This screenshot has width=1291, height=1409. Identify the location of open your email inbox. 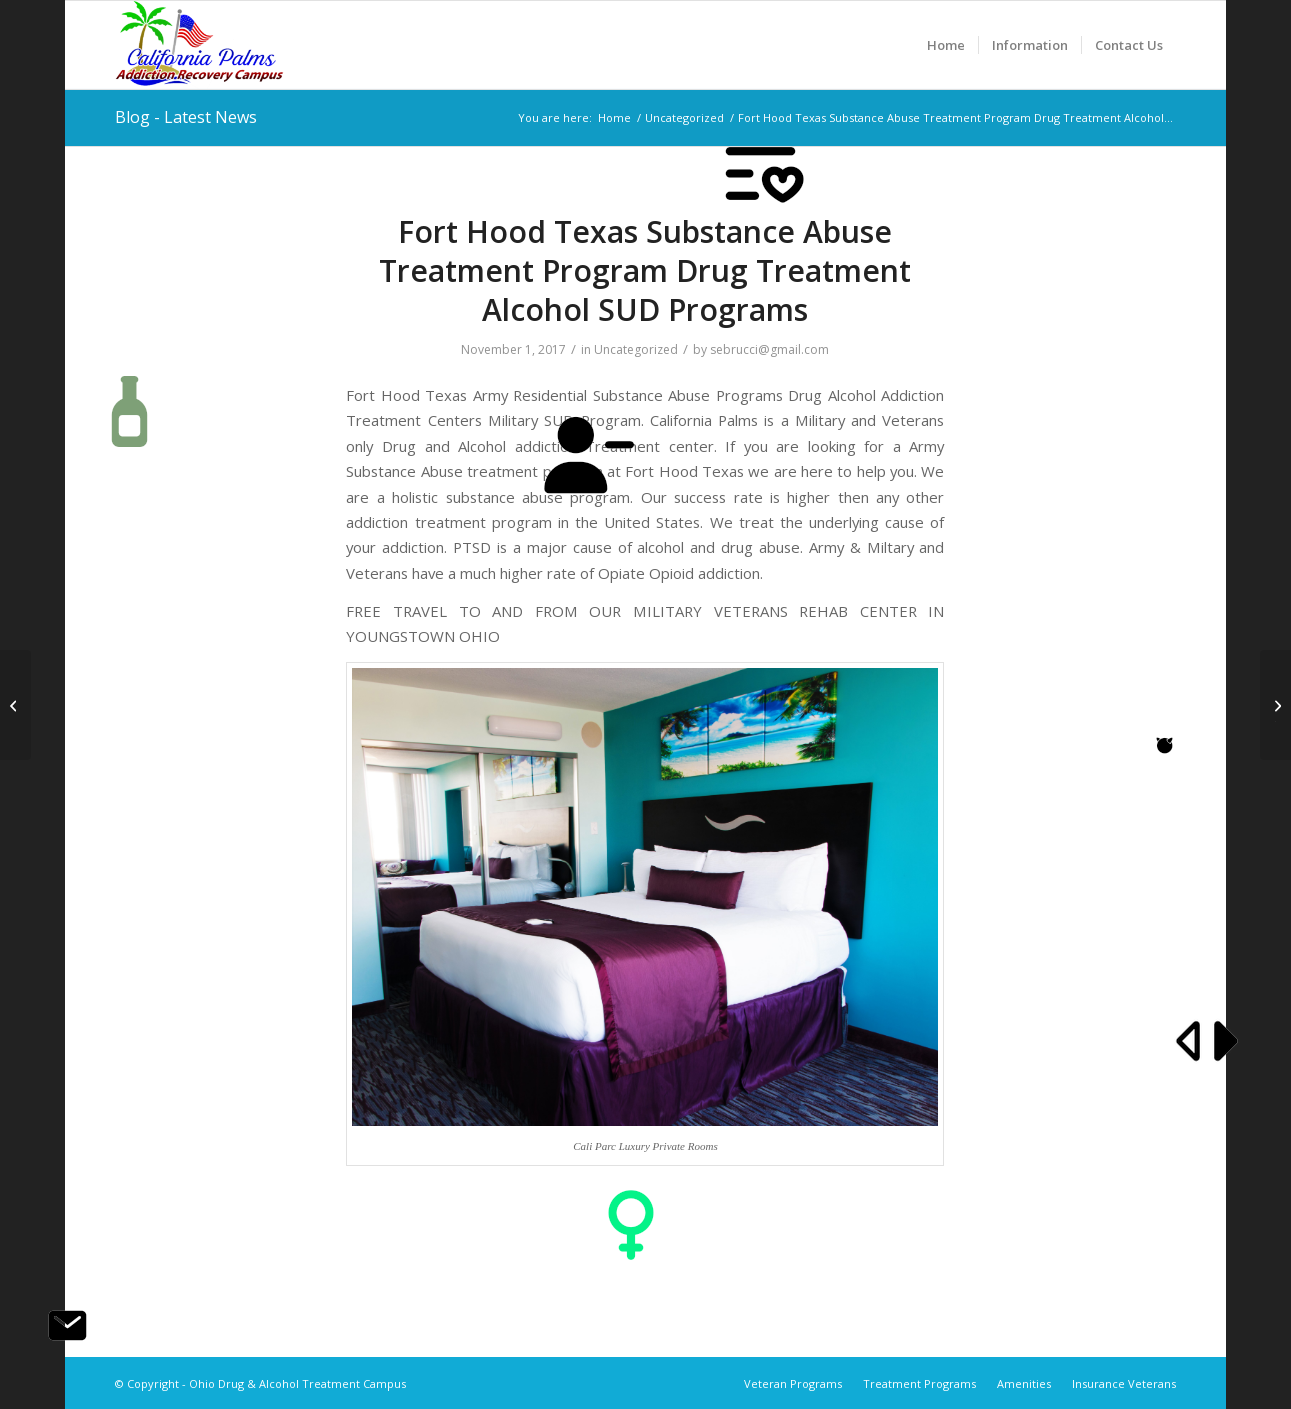
(67, 1325).